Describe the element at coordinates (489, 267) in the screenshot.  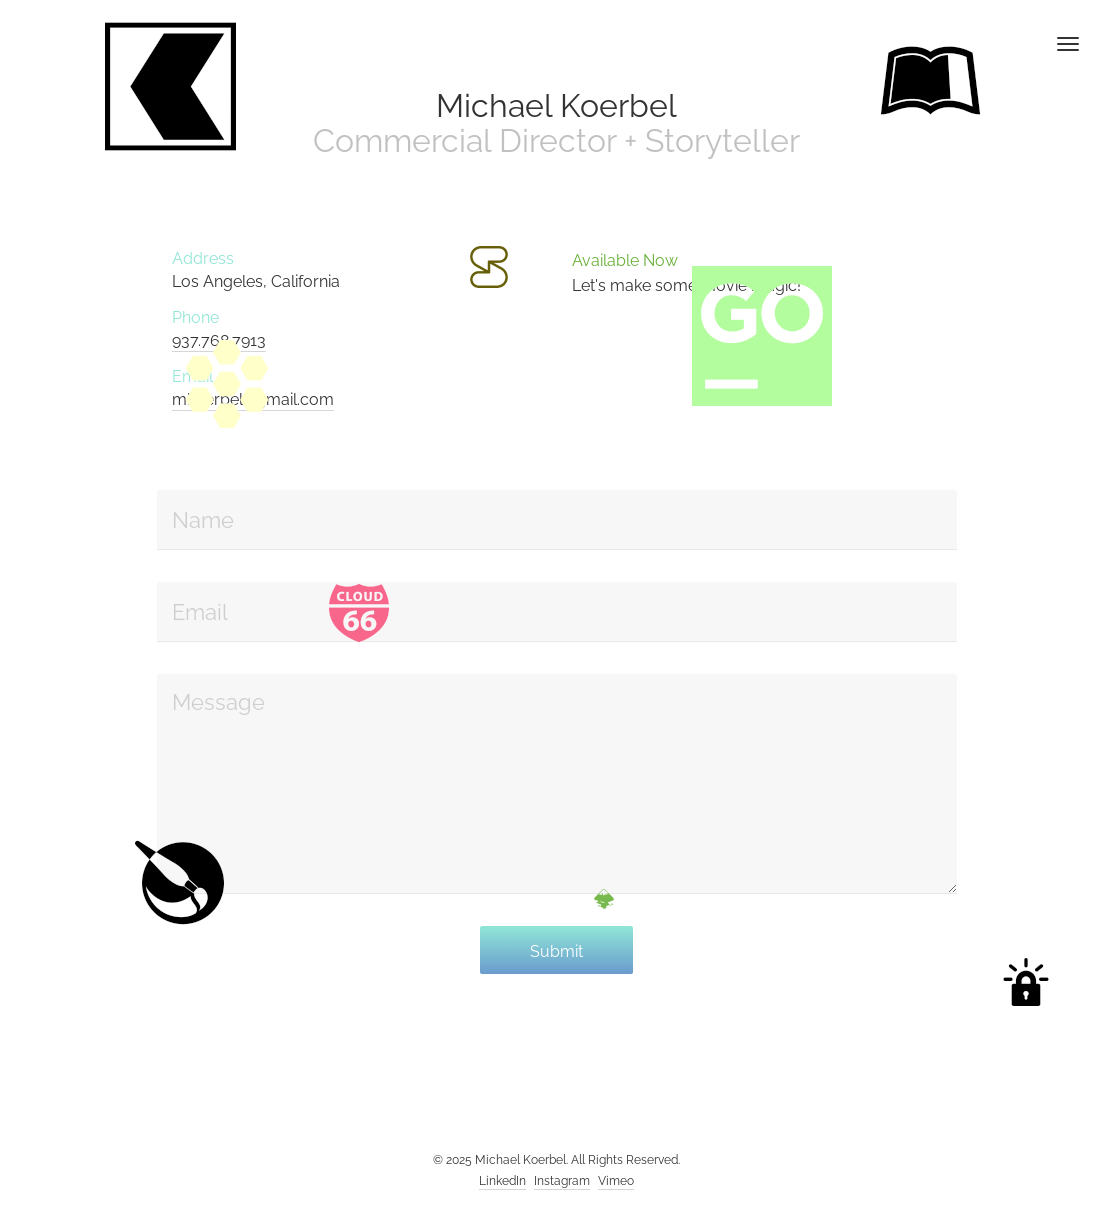
I see `open Session messaging app` at that location.